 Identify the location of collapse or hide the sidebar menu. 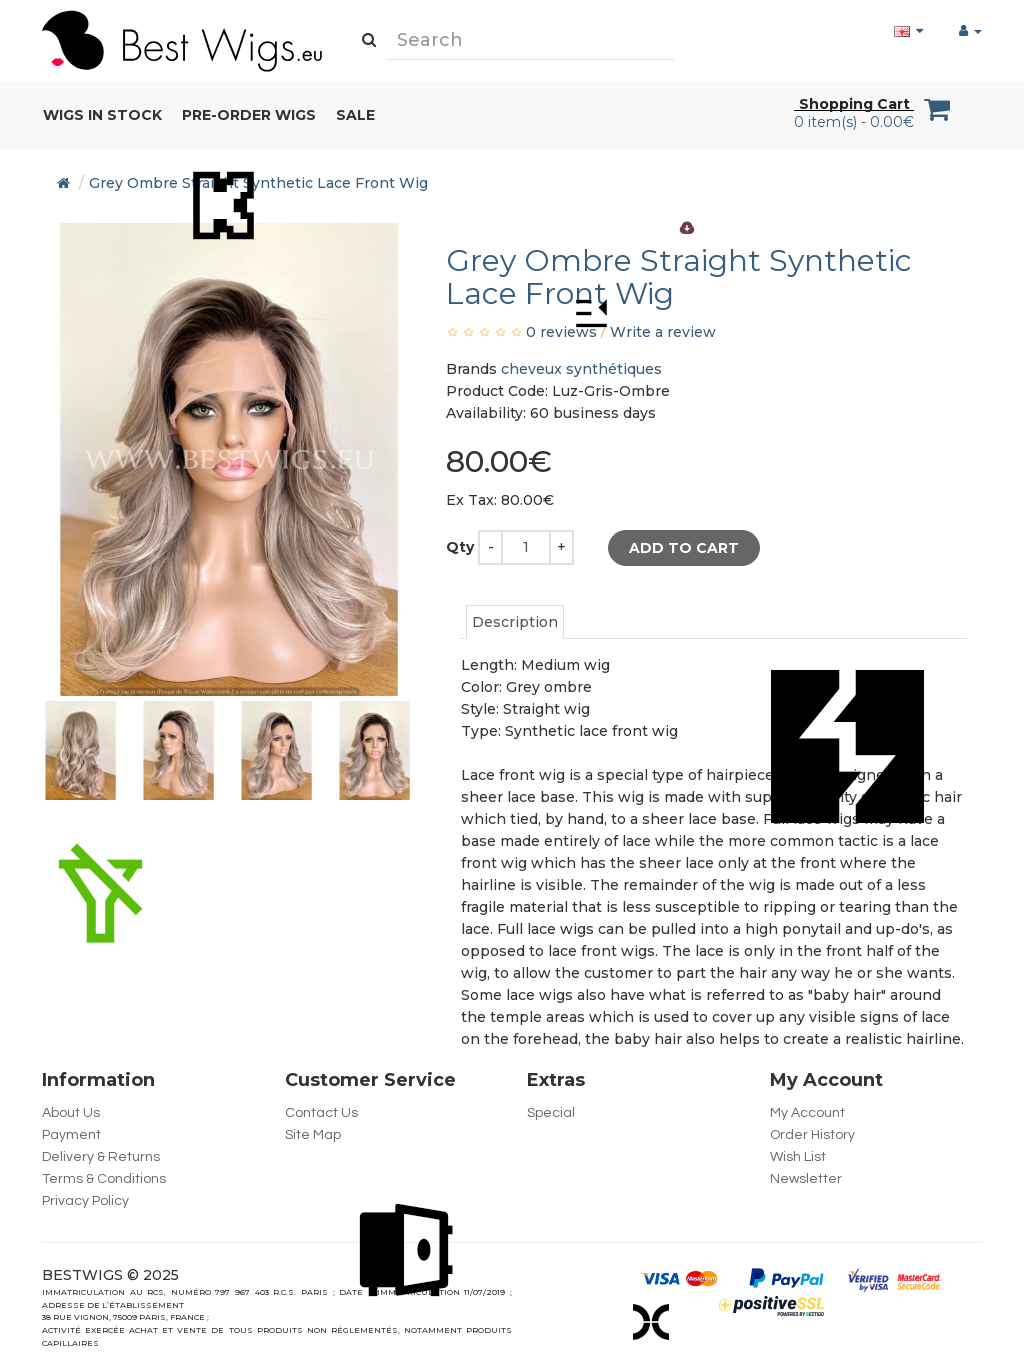
(591, 313).